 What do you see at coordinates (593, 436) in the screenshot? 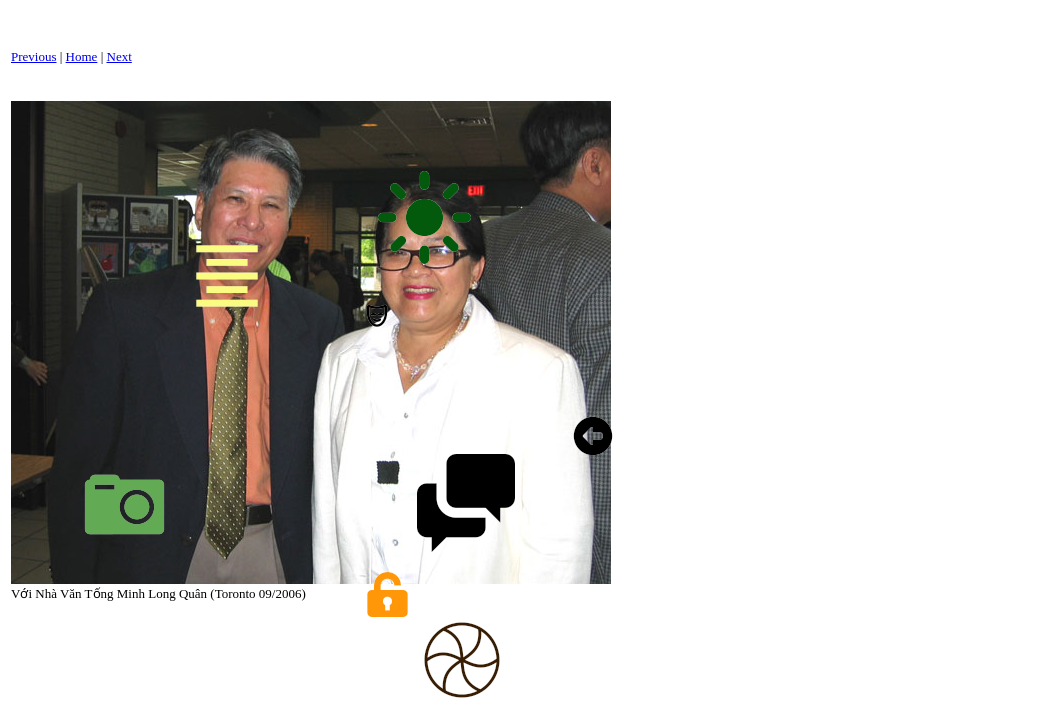
I see `go back to the previous screen` at bounding box center [593, 436].